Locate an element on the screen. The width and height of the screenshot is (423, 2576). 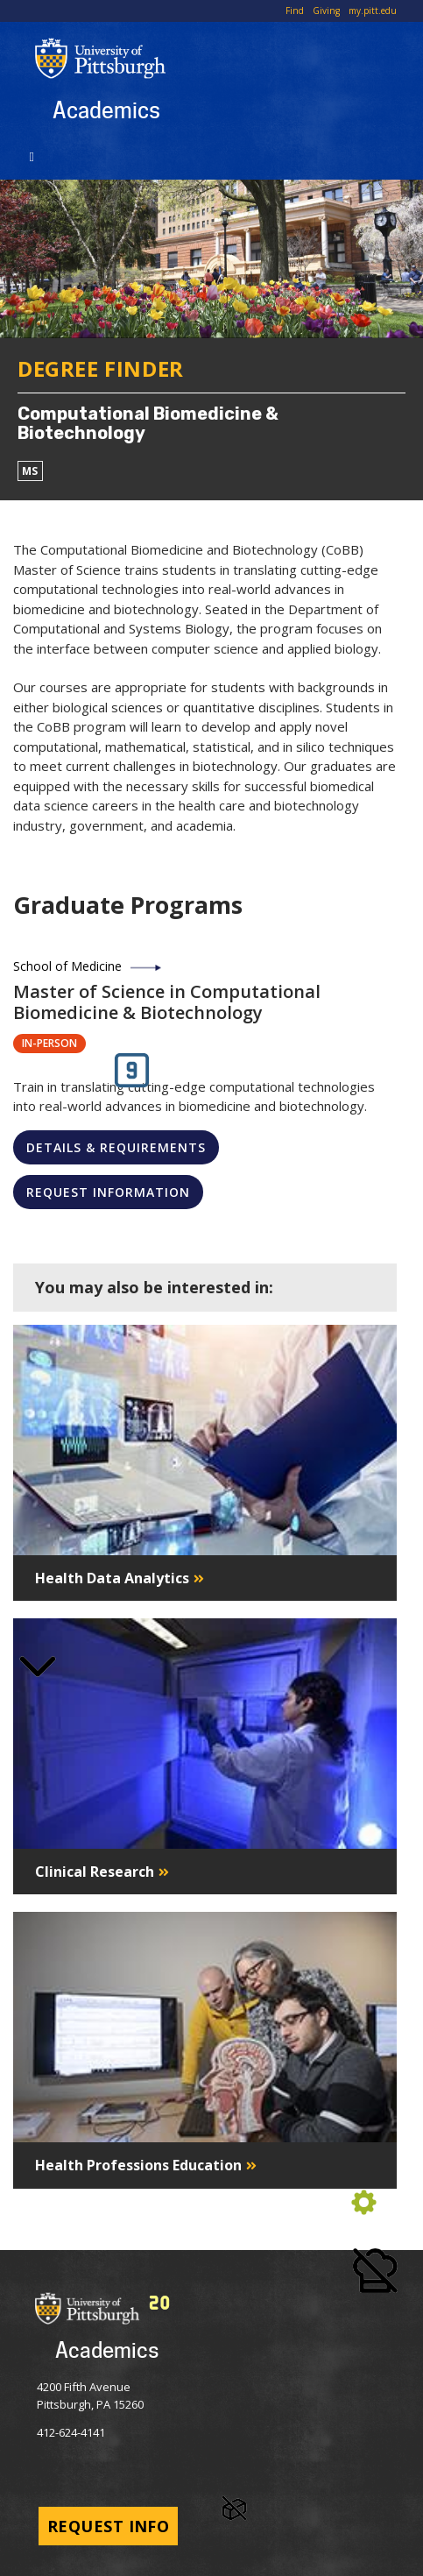
select or navigate to item number 9 is located at coordinates (131, 1070).